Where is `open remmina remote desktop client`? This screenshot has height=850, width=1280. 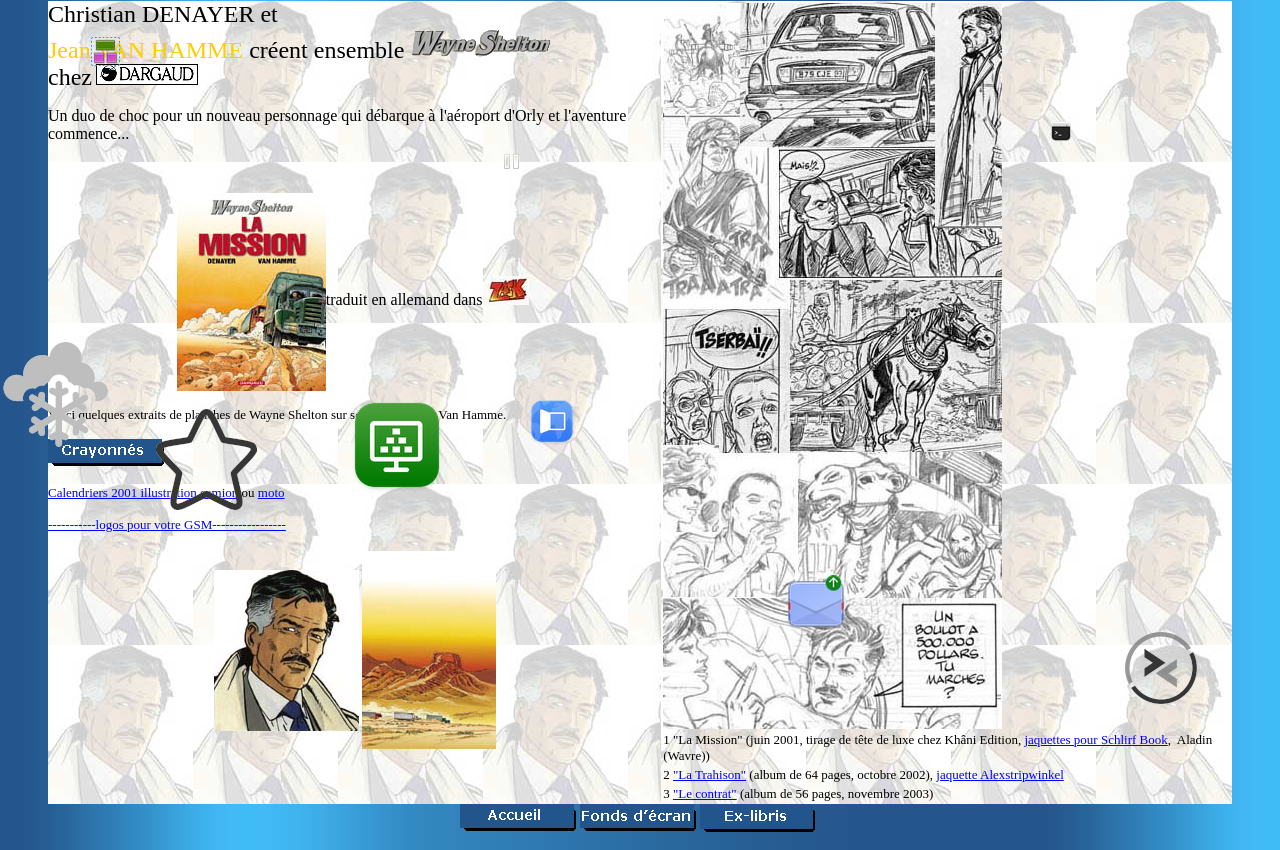
open remmina remote desktop client is located at coordinates (1161, 668).